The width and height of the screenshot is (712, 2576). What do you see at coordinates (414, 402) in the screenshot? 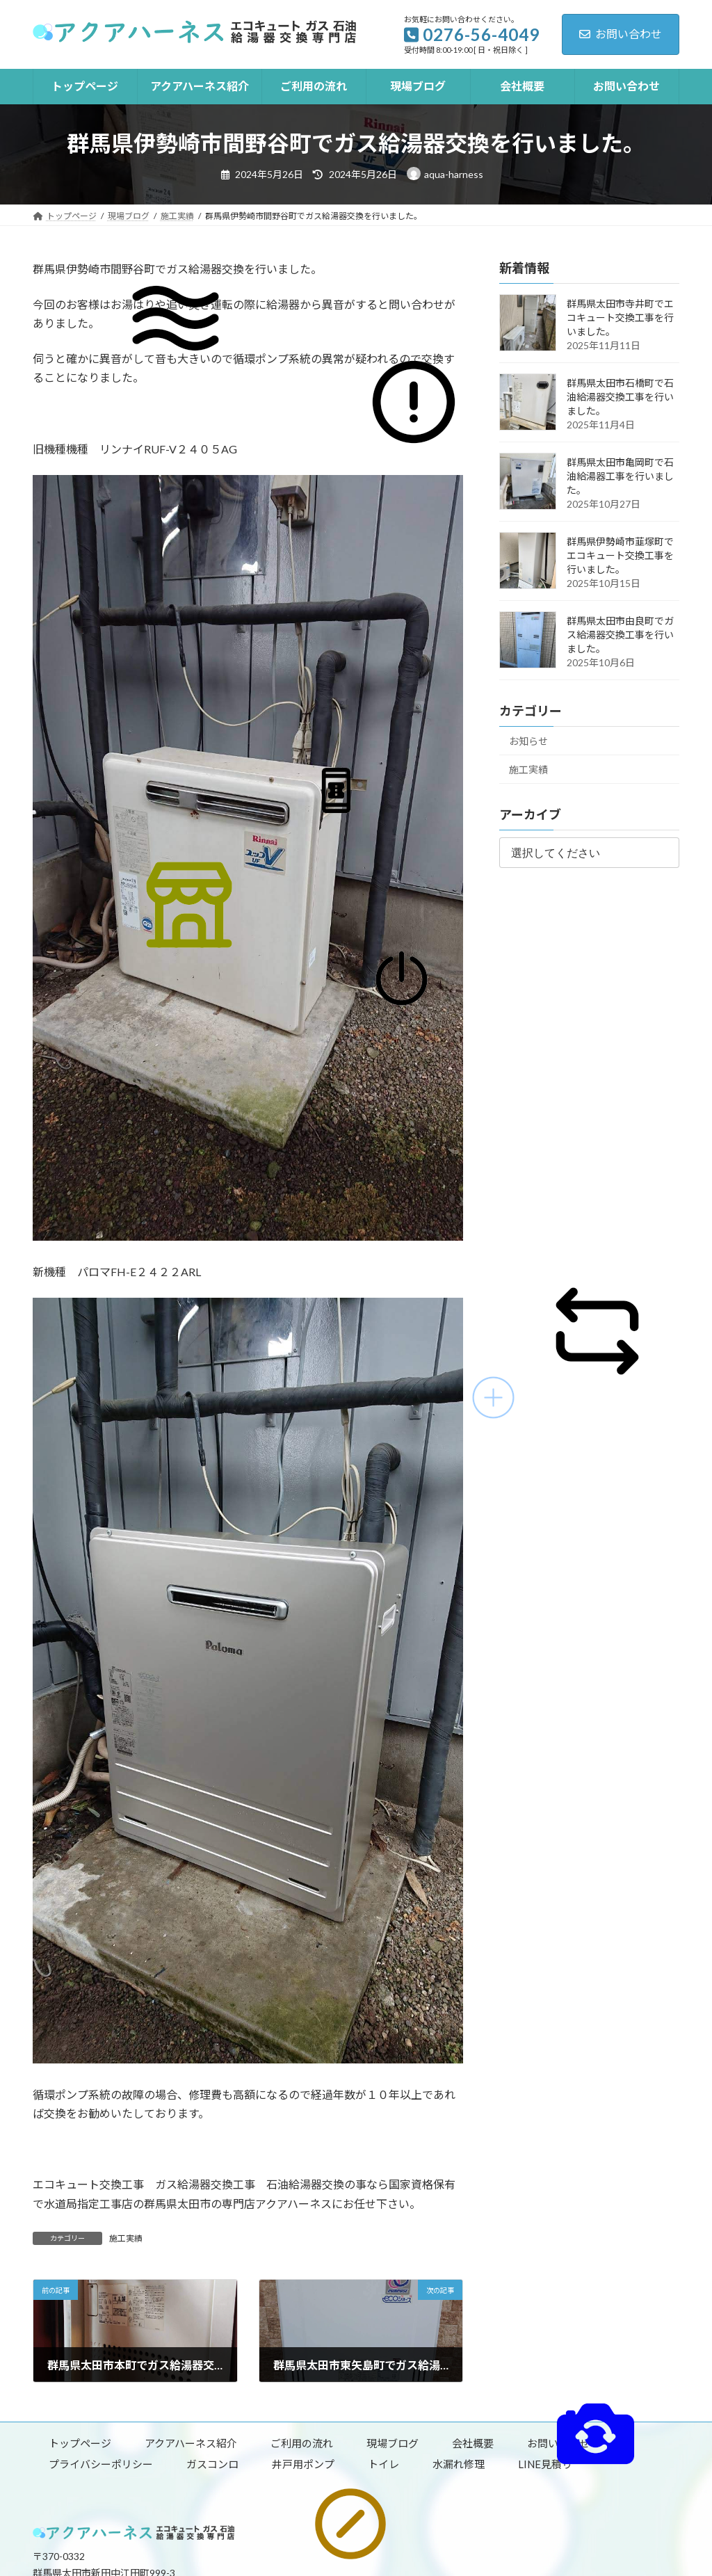
I see `indicates a warning or alert status` at bounding box center [414, 402].